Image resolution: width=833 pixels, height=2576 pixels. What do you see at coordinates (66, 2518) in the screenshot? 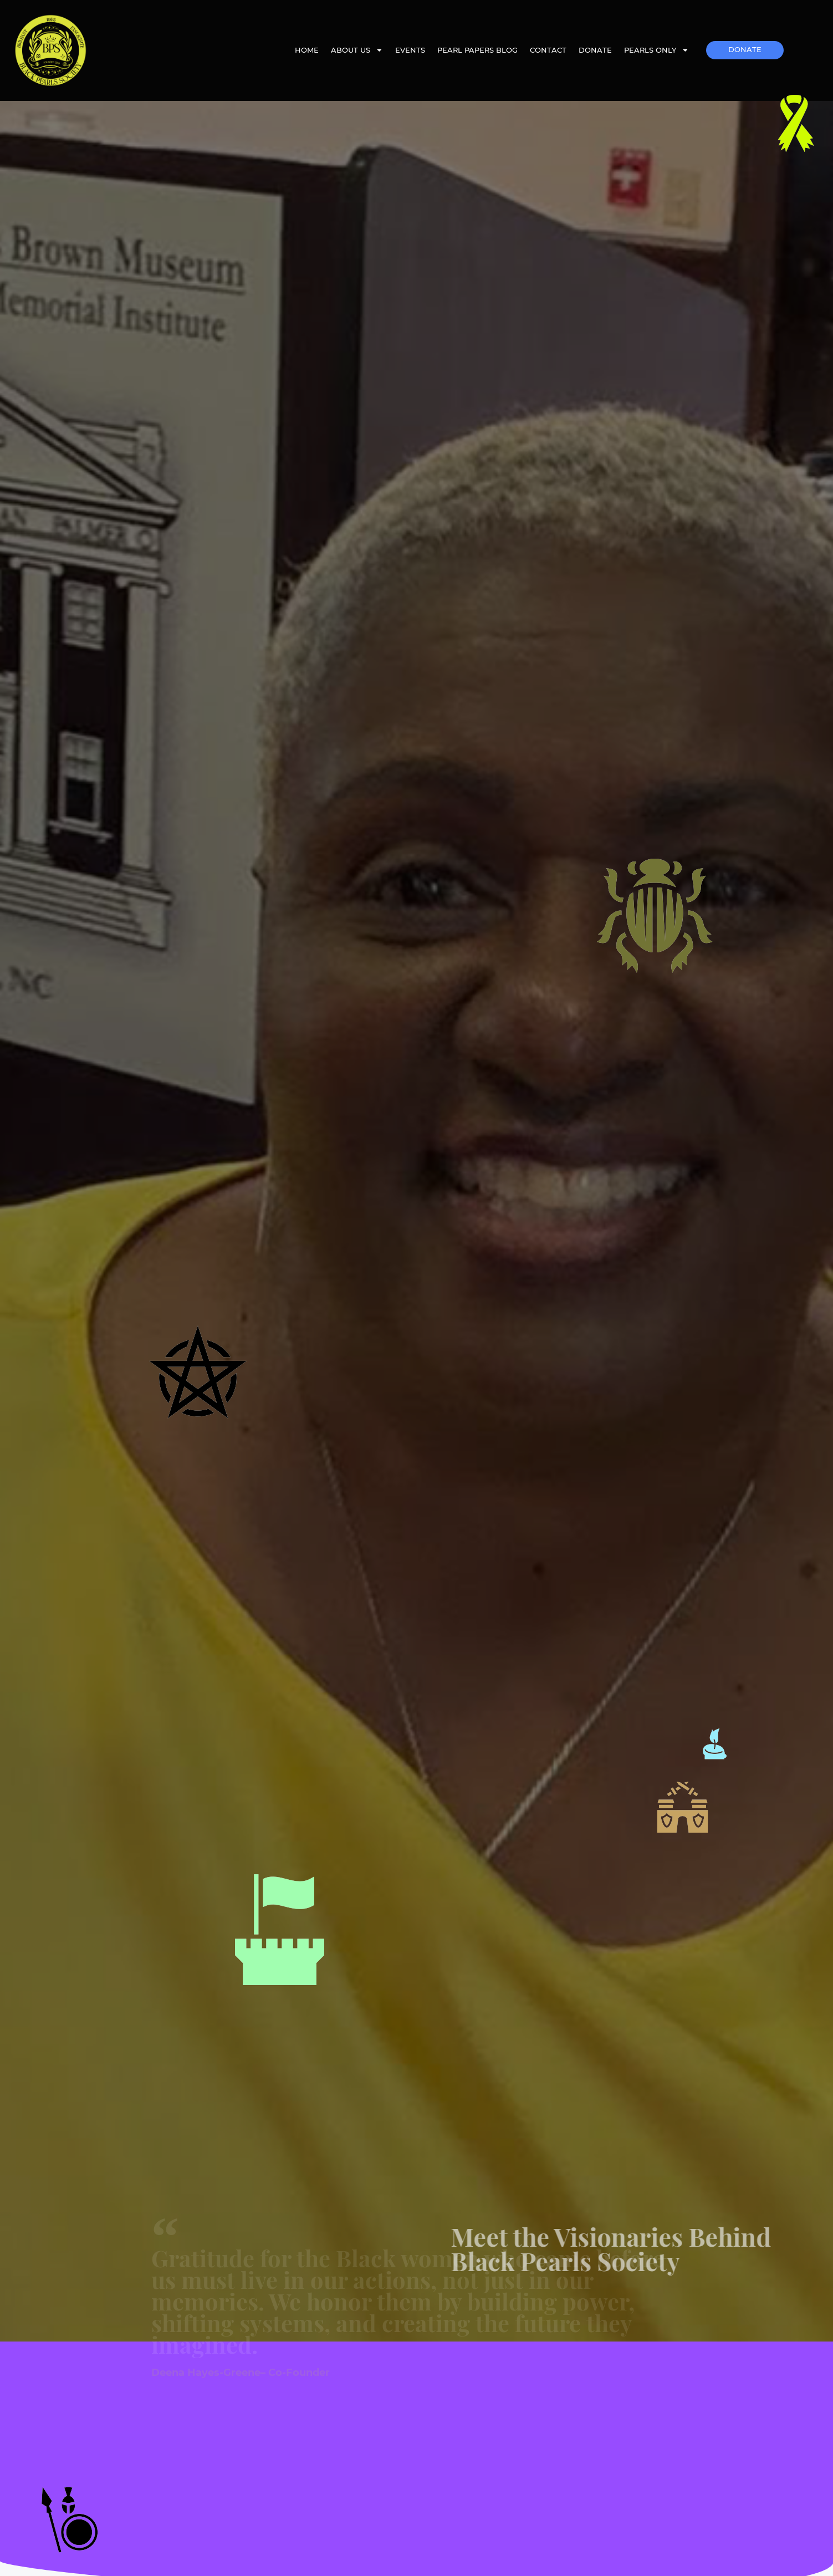
I see `select spartan warrior class or faction` at bounding box center [66, 2518].